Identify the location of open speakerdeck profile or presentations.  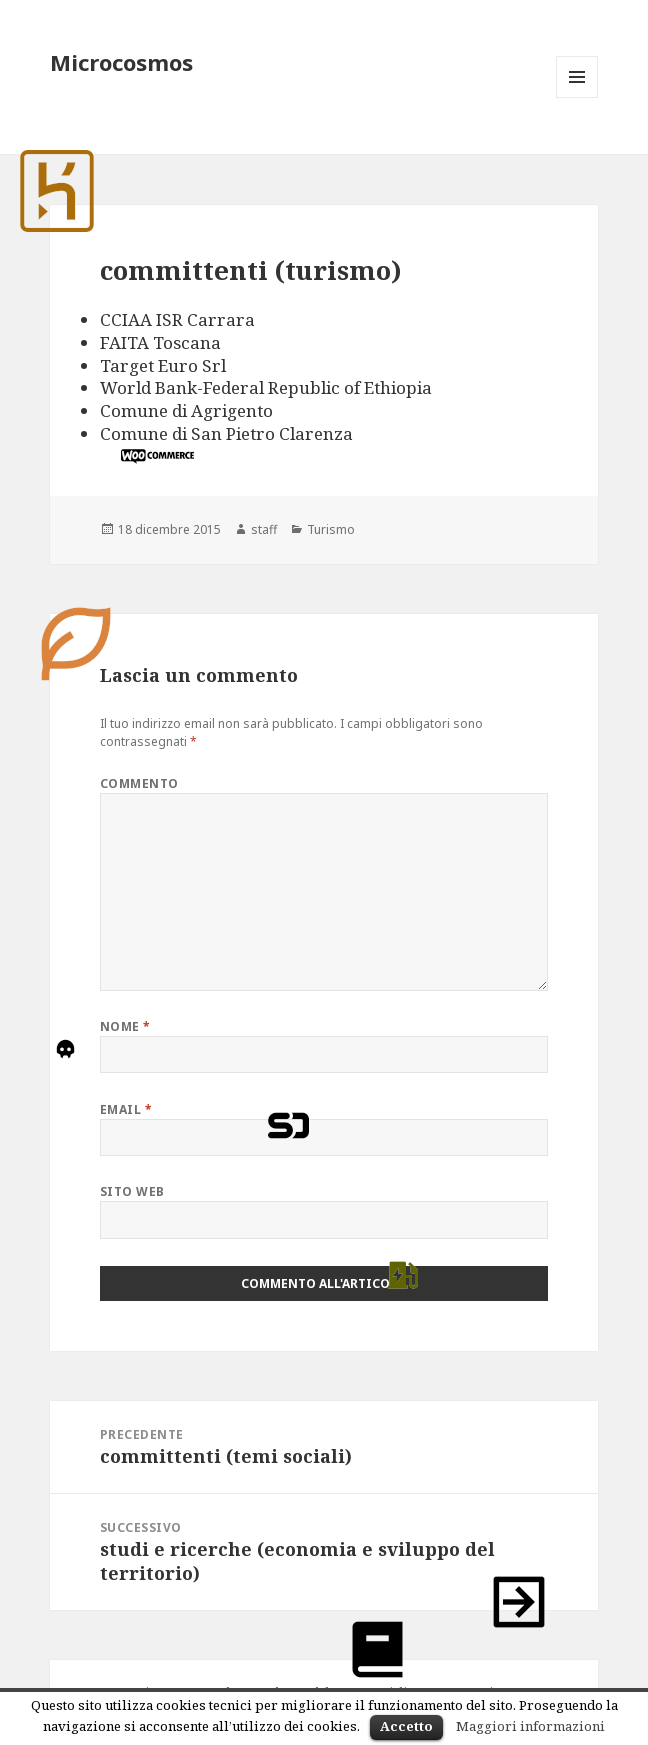
(288, 1125).